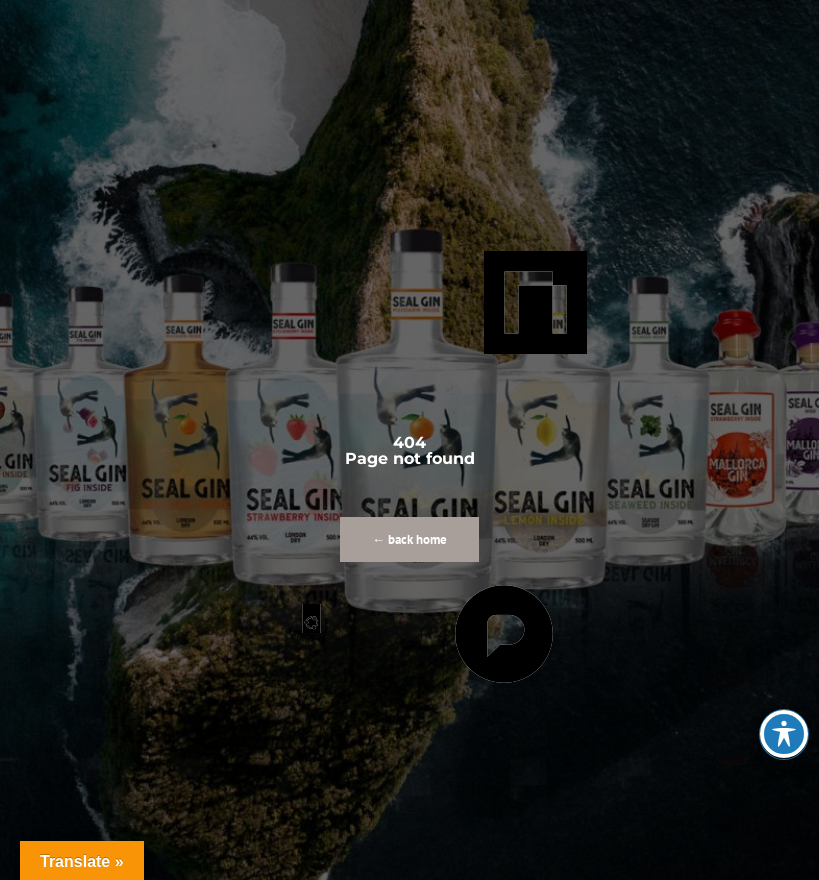 Image resolution: width=819 pixels, height=880 pixels. I want to click on visit NameMC website, so click(535, 302).